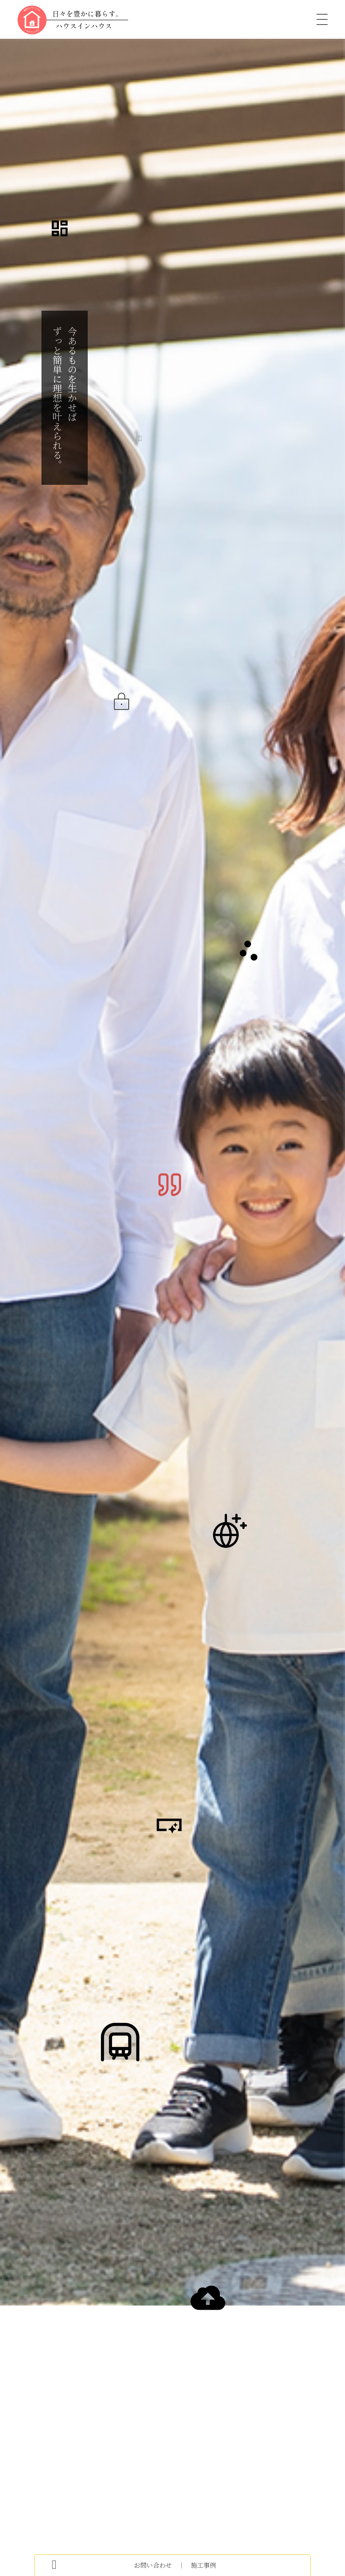 Image resolution: width=345 pixels, height=2576 pixels. What do you see at coordinates (228, 1531) in the screenshot?
I see `access party or event mode` at bounding box center [228, 1531].